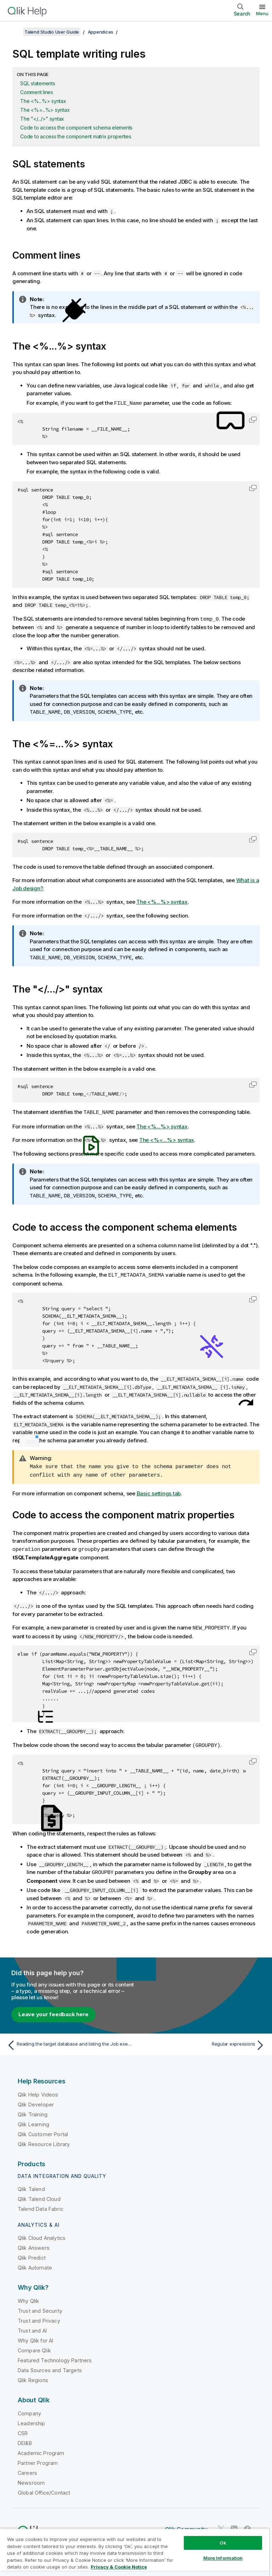  What do you see at coordinates (246, 1402) in the screenshot?
I see `redo the last undone action` at bounding box center [246, 1402].